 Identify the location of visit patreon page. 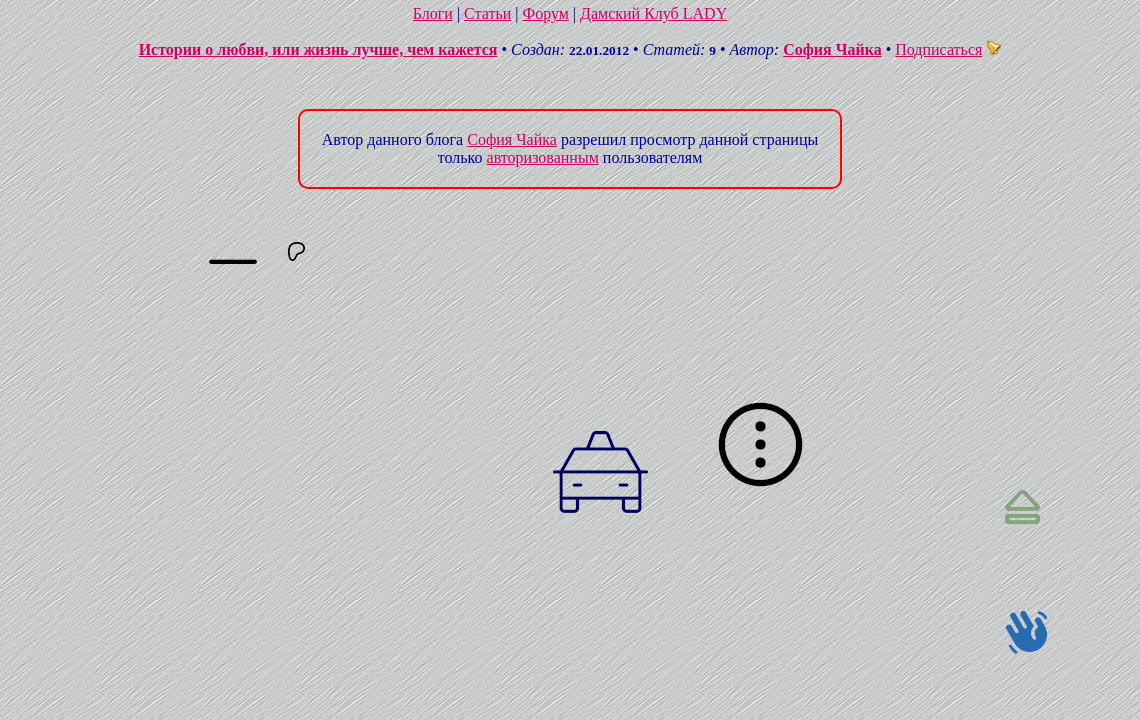
(296, 251).